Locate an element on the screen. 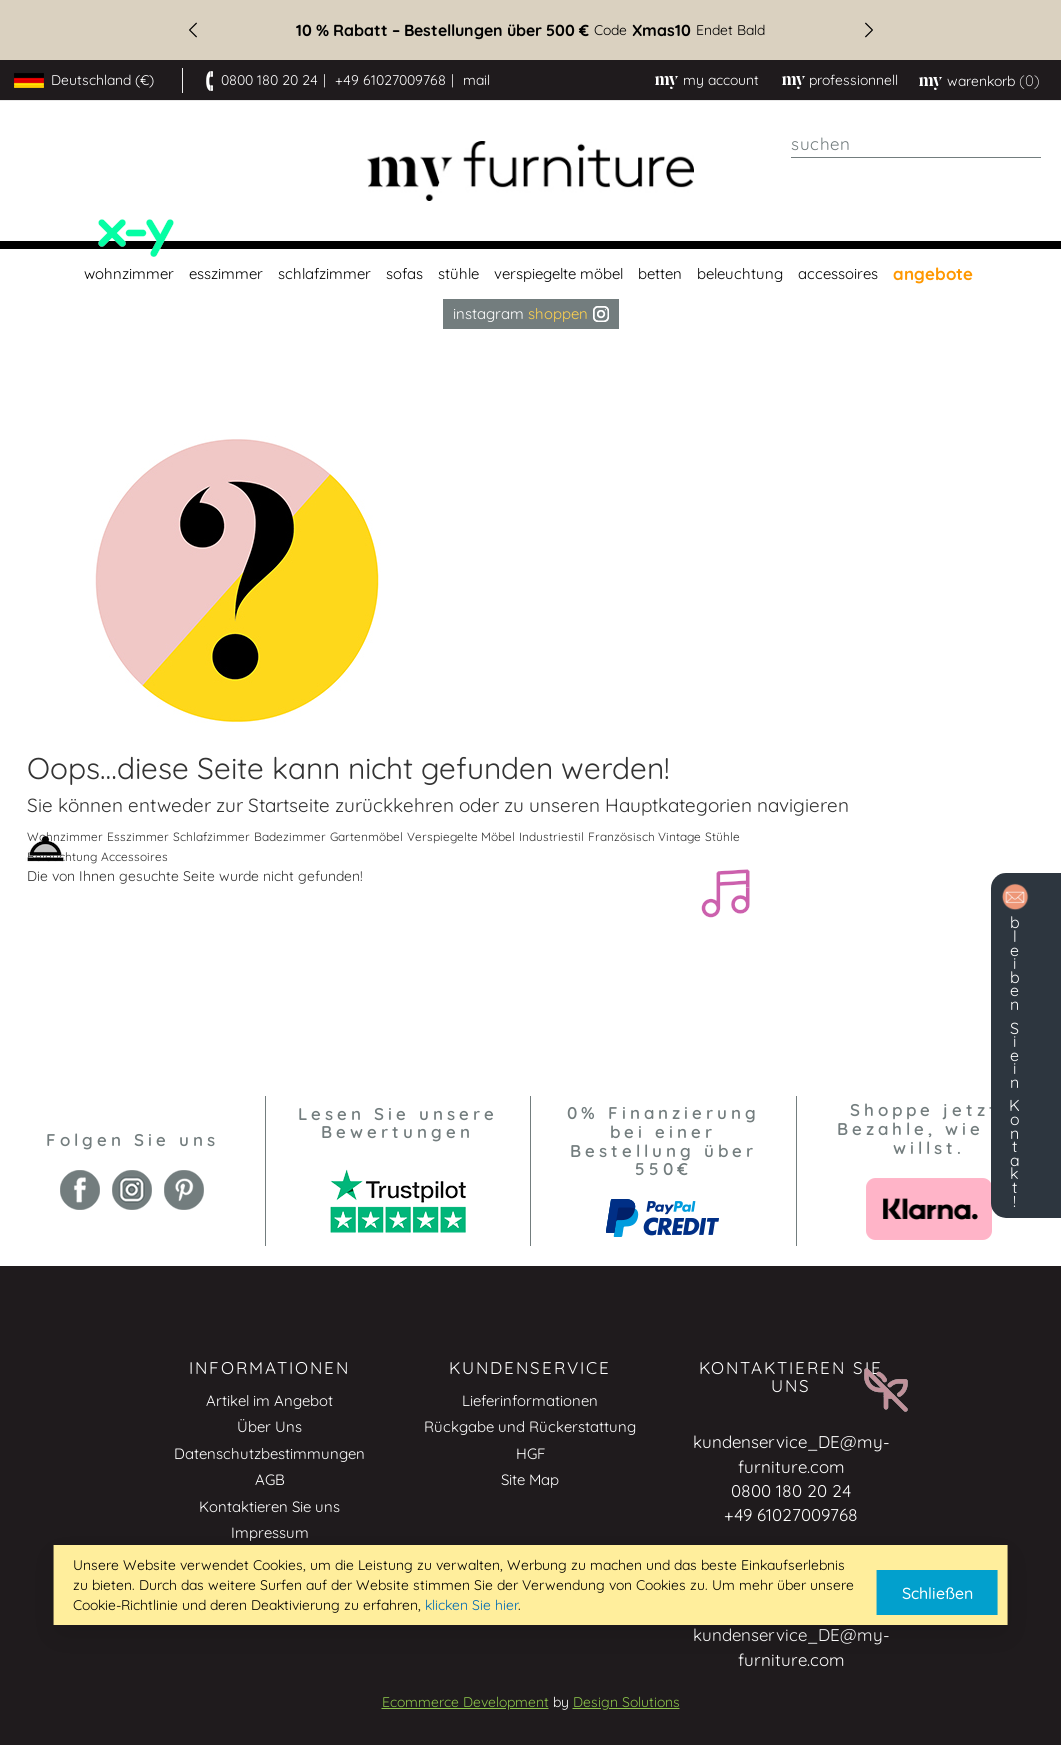  request room service or hotel amenities is located at coordinates (45, 848).